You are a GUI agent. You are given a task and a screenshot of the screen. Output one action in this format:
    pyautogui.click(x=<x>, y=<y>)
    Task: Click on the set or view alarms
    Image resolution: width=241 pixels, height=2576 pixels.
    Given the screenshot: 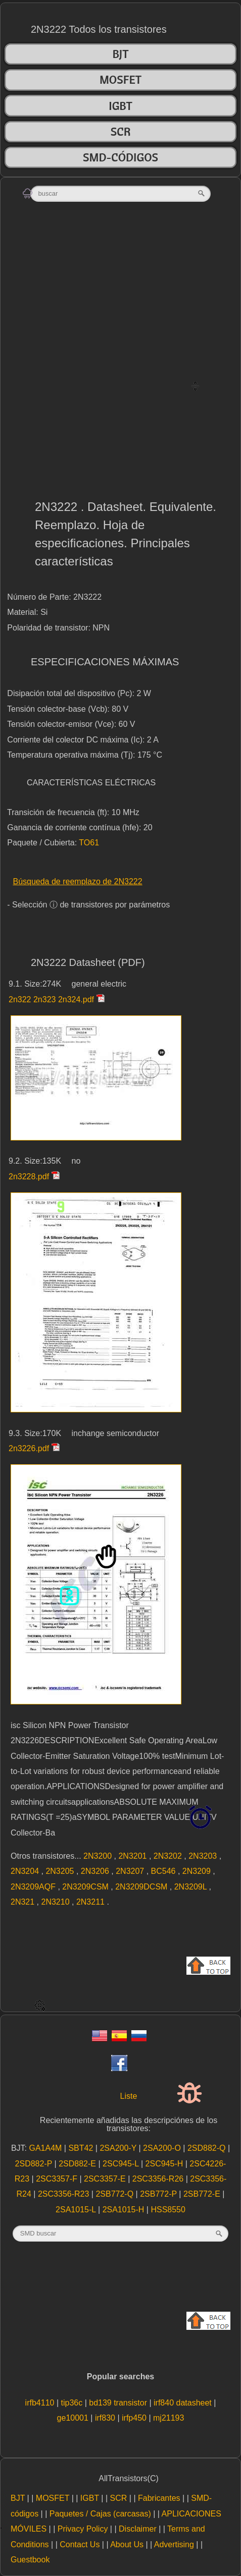 What is the action you would take?
    pyautogui.click(x=200, y=1817)
    